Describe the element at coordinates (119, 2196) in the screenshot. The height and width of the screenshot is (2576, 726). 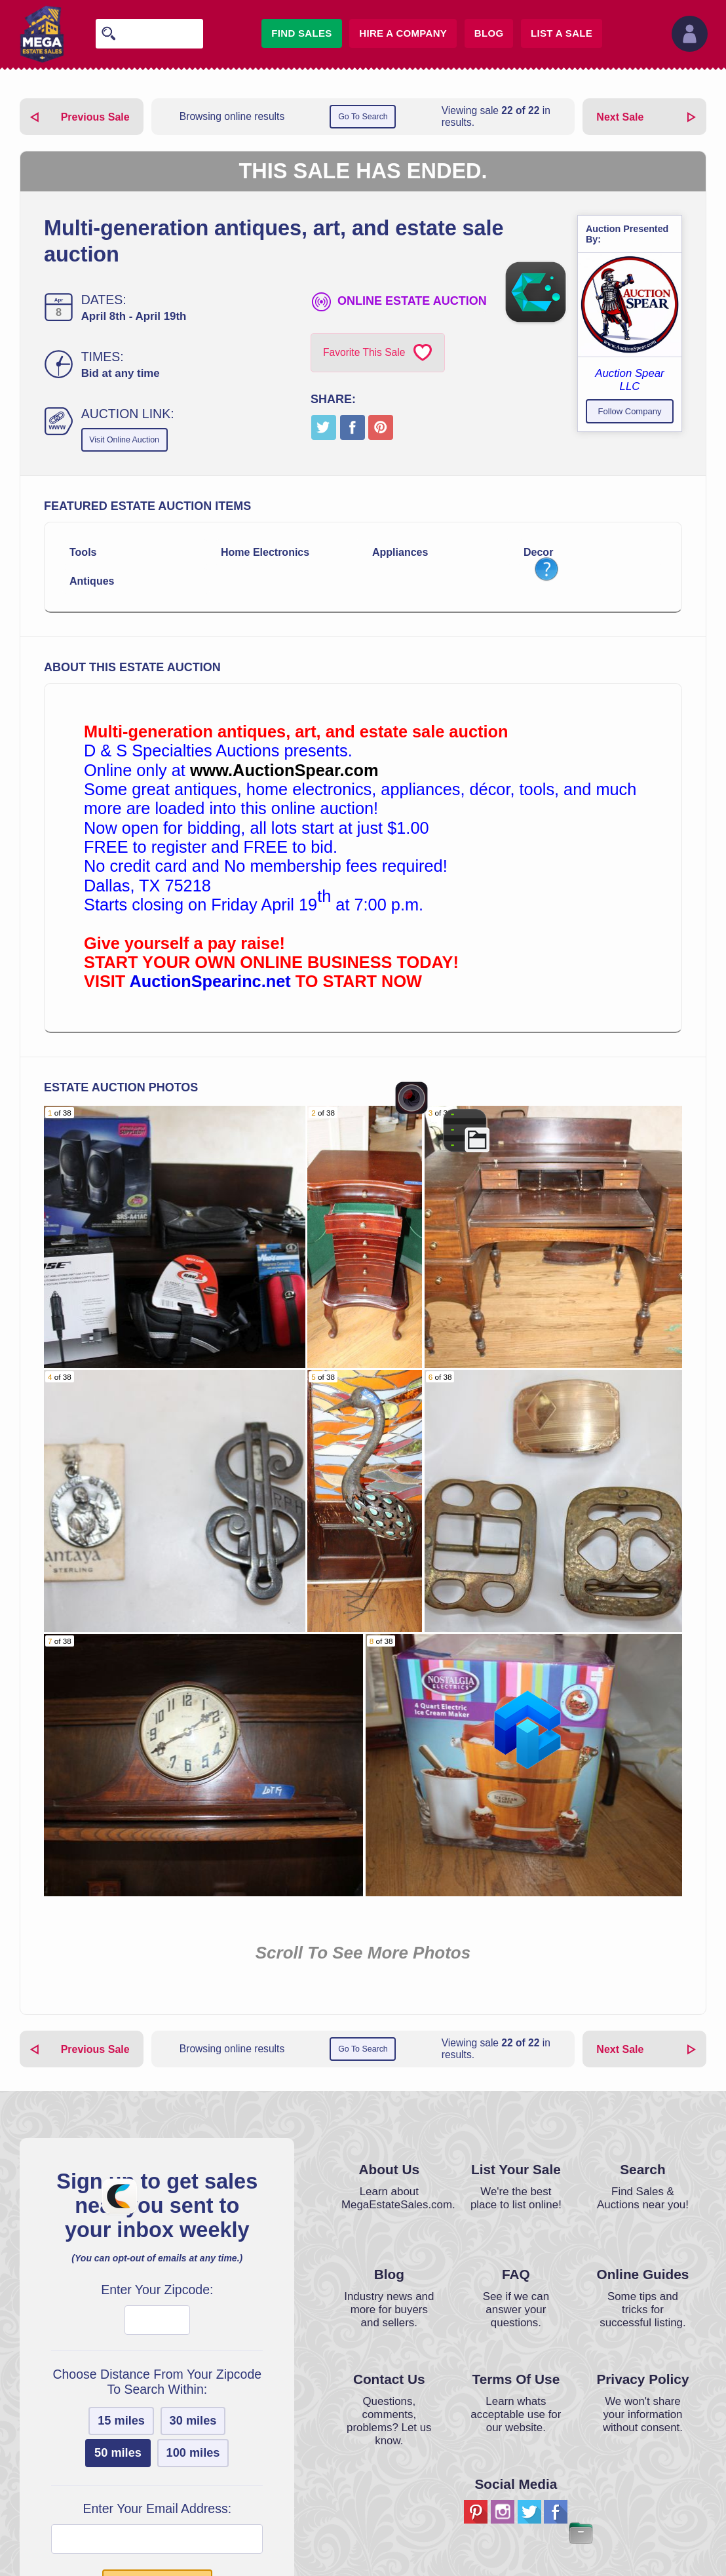
I see `open calligra gemini app` at that location.